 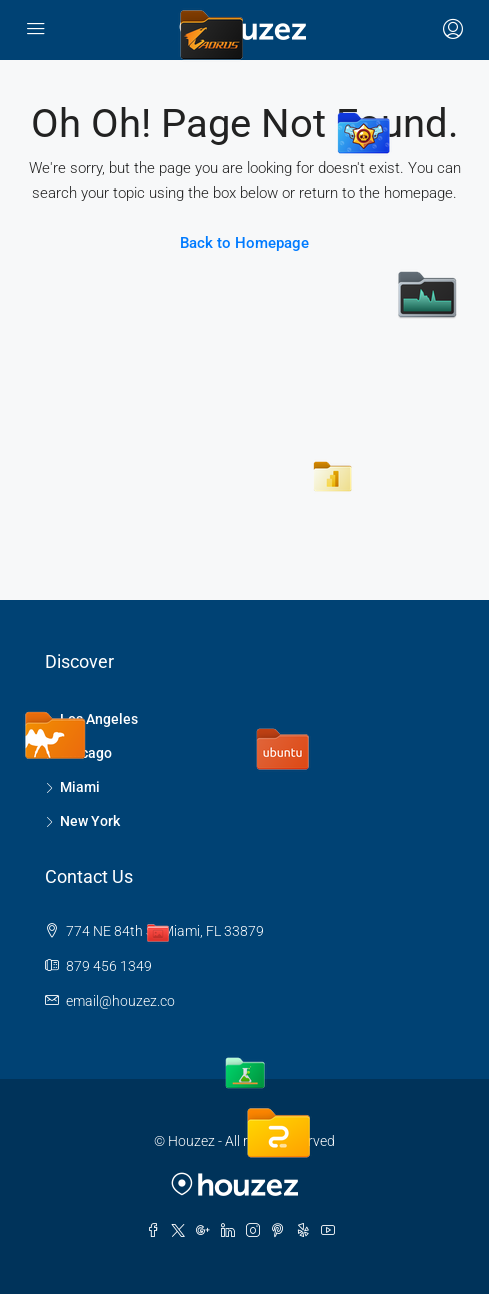 I want to click on open chemistry course materials folder, so click(x=245, y=1074).